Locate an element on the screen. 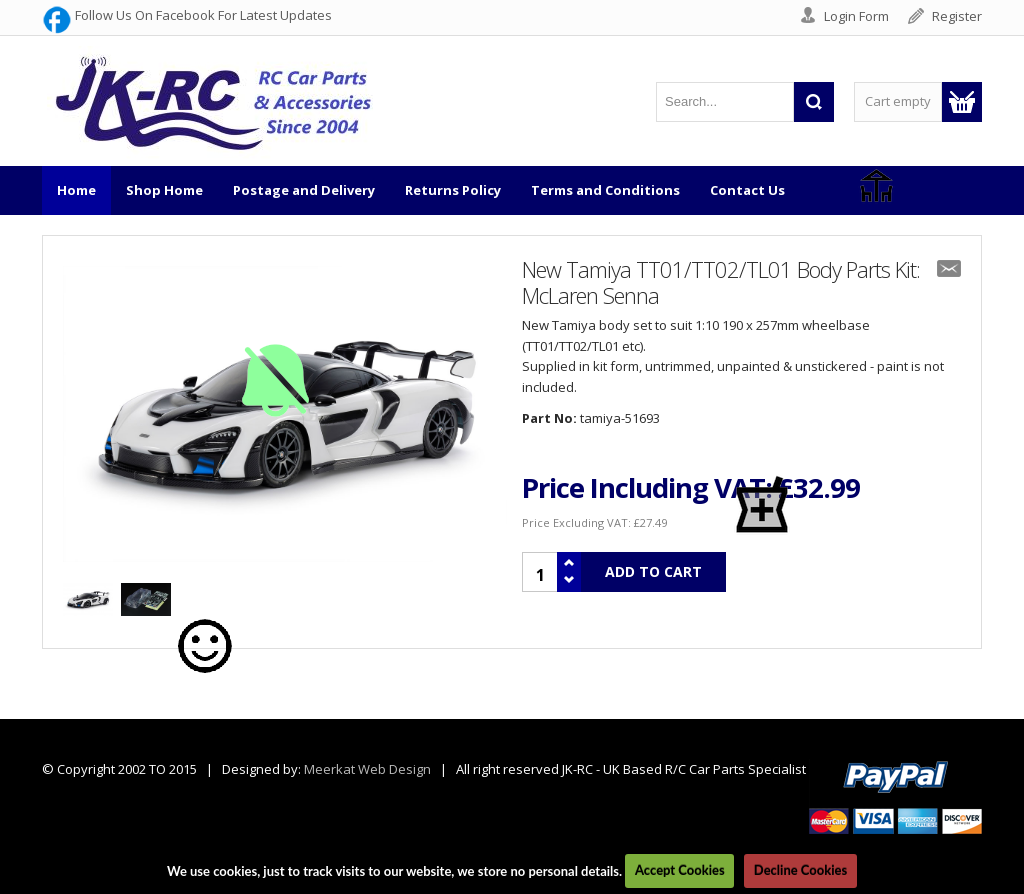  access outdoor or patio-related features is located at coordinates (876, 185).